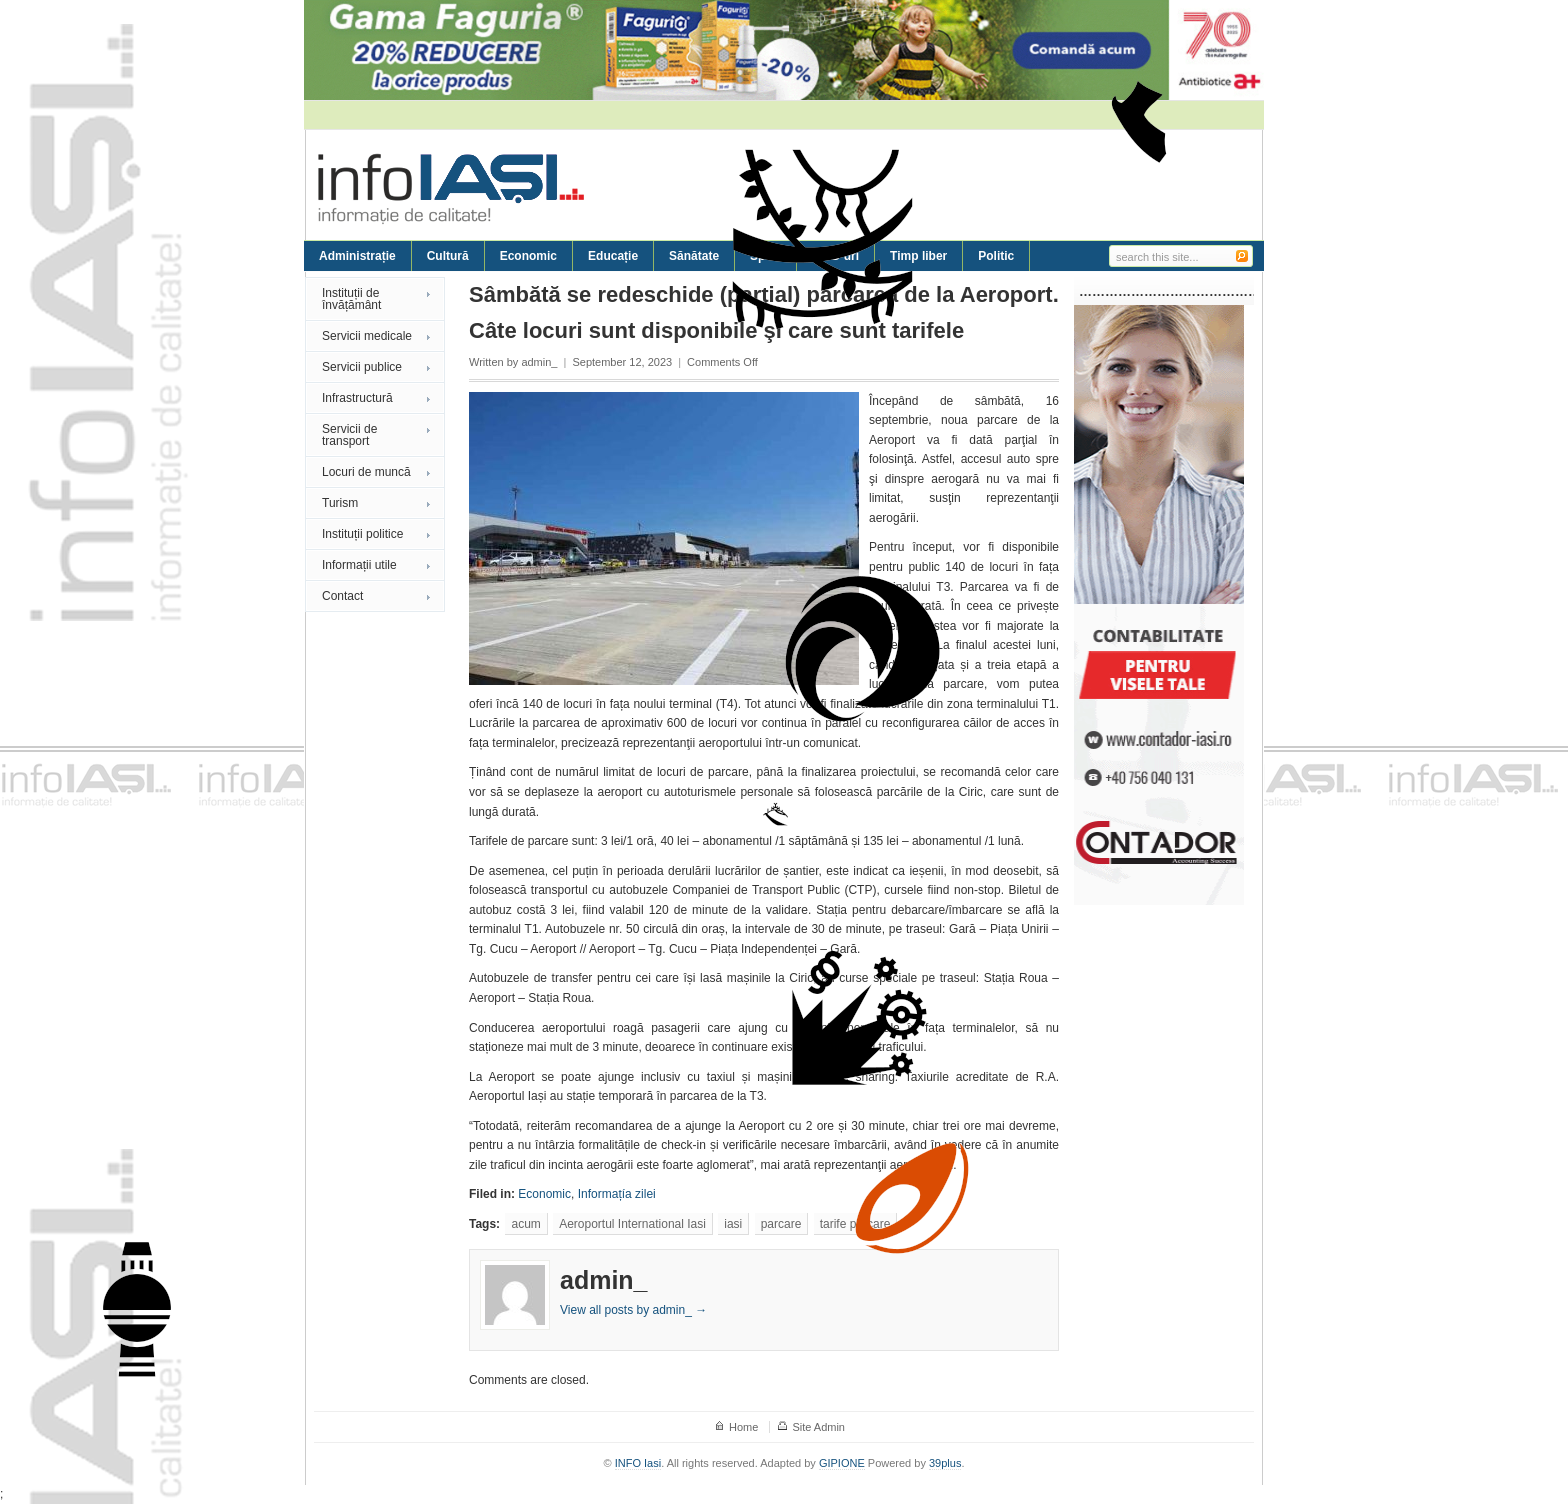 The height and width of the screenshot is (1504, 1568). I want to click on indicates cloud sync or data synchronization in progress, so click(862, 648).